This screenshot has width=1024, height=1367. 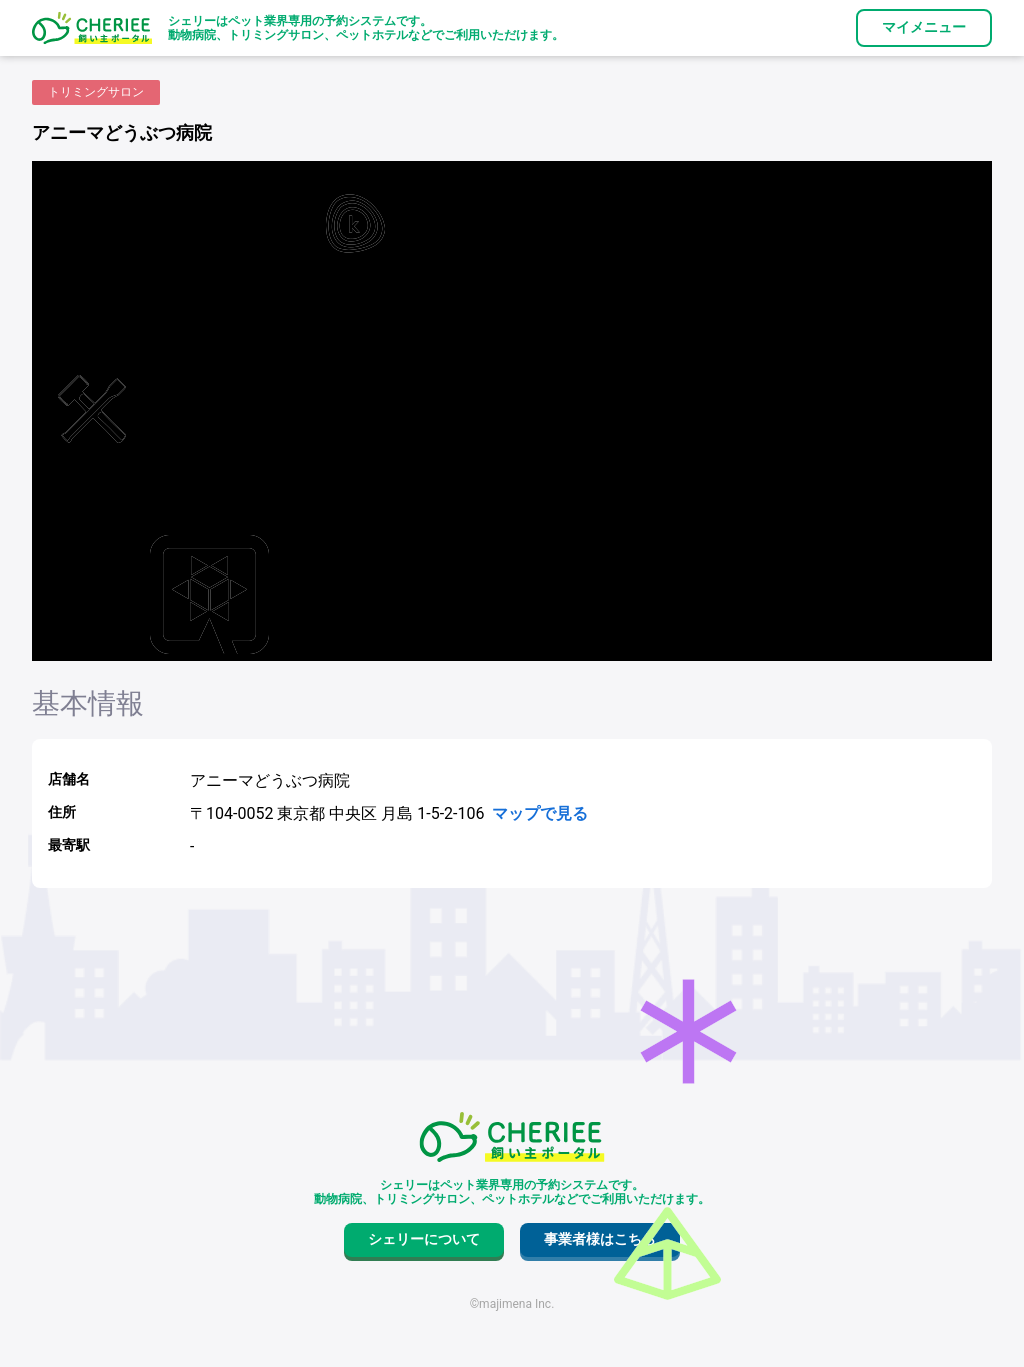 I want to click on visit the Keep a Changelog website, so click(x=355, y=223).